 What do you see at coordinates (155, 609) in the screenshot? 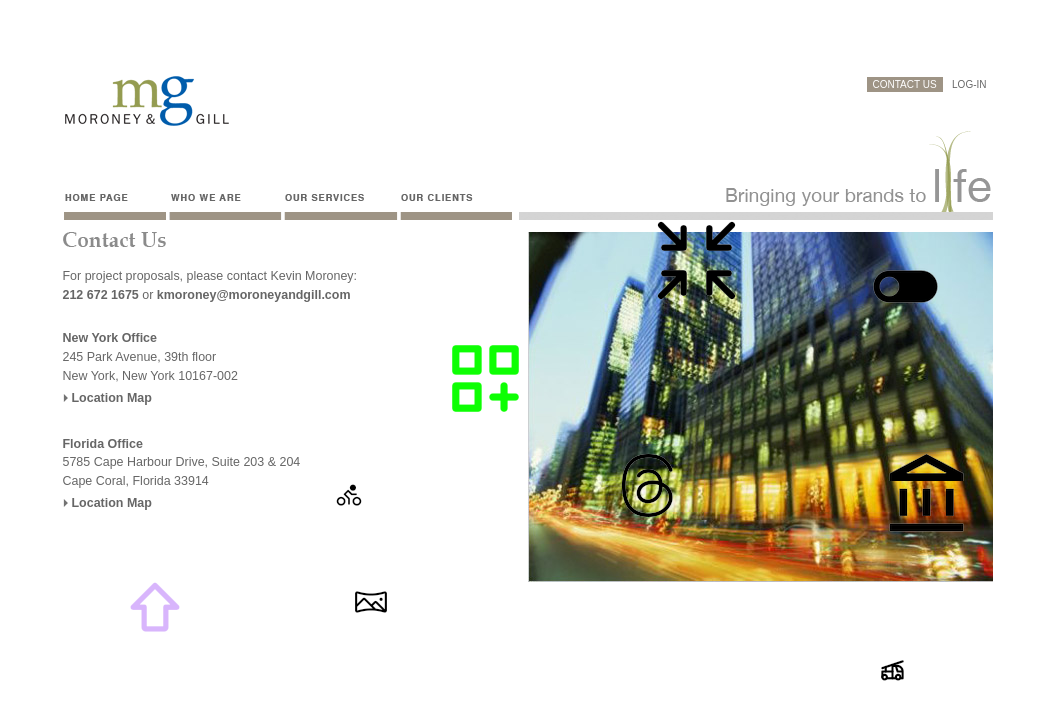
I see `upload a file or content` at bounding box center [155, 609].